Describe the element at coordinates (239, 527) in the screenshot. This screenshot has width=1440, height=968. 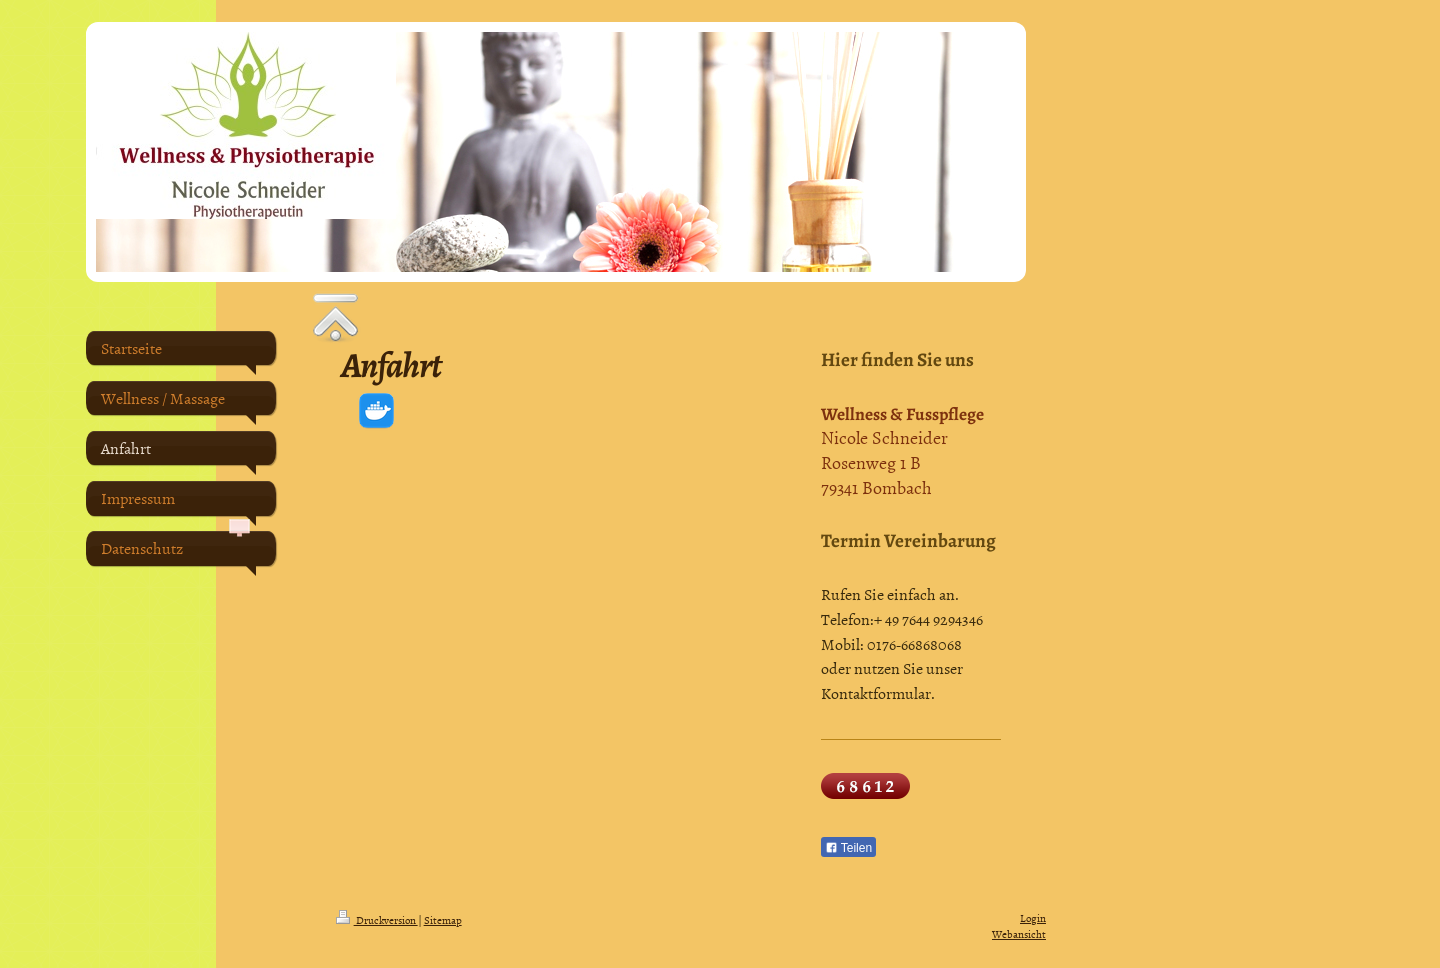
I see `represents a connected iMac device in system preferences` at that location.